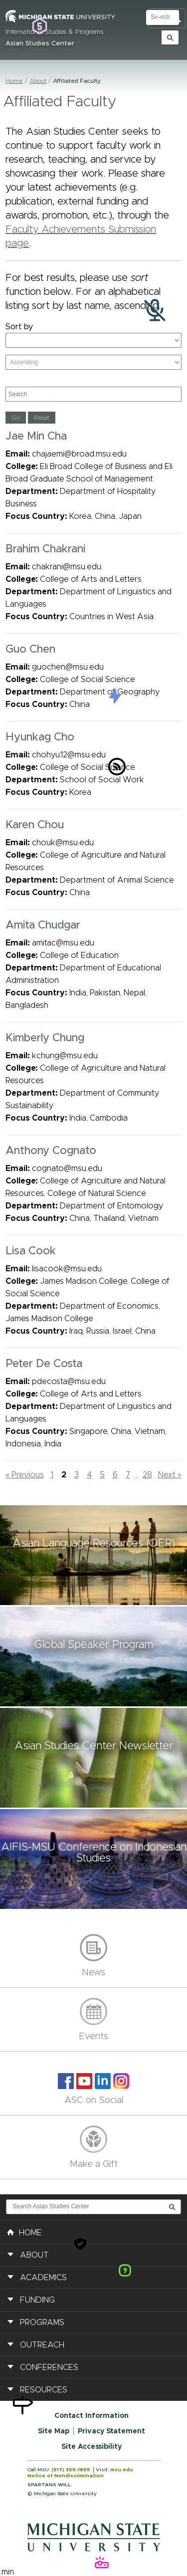  I want to click on indicates verified or secure status, so click(80, 2244).